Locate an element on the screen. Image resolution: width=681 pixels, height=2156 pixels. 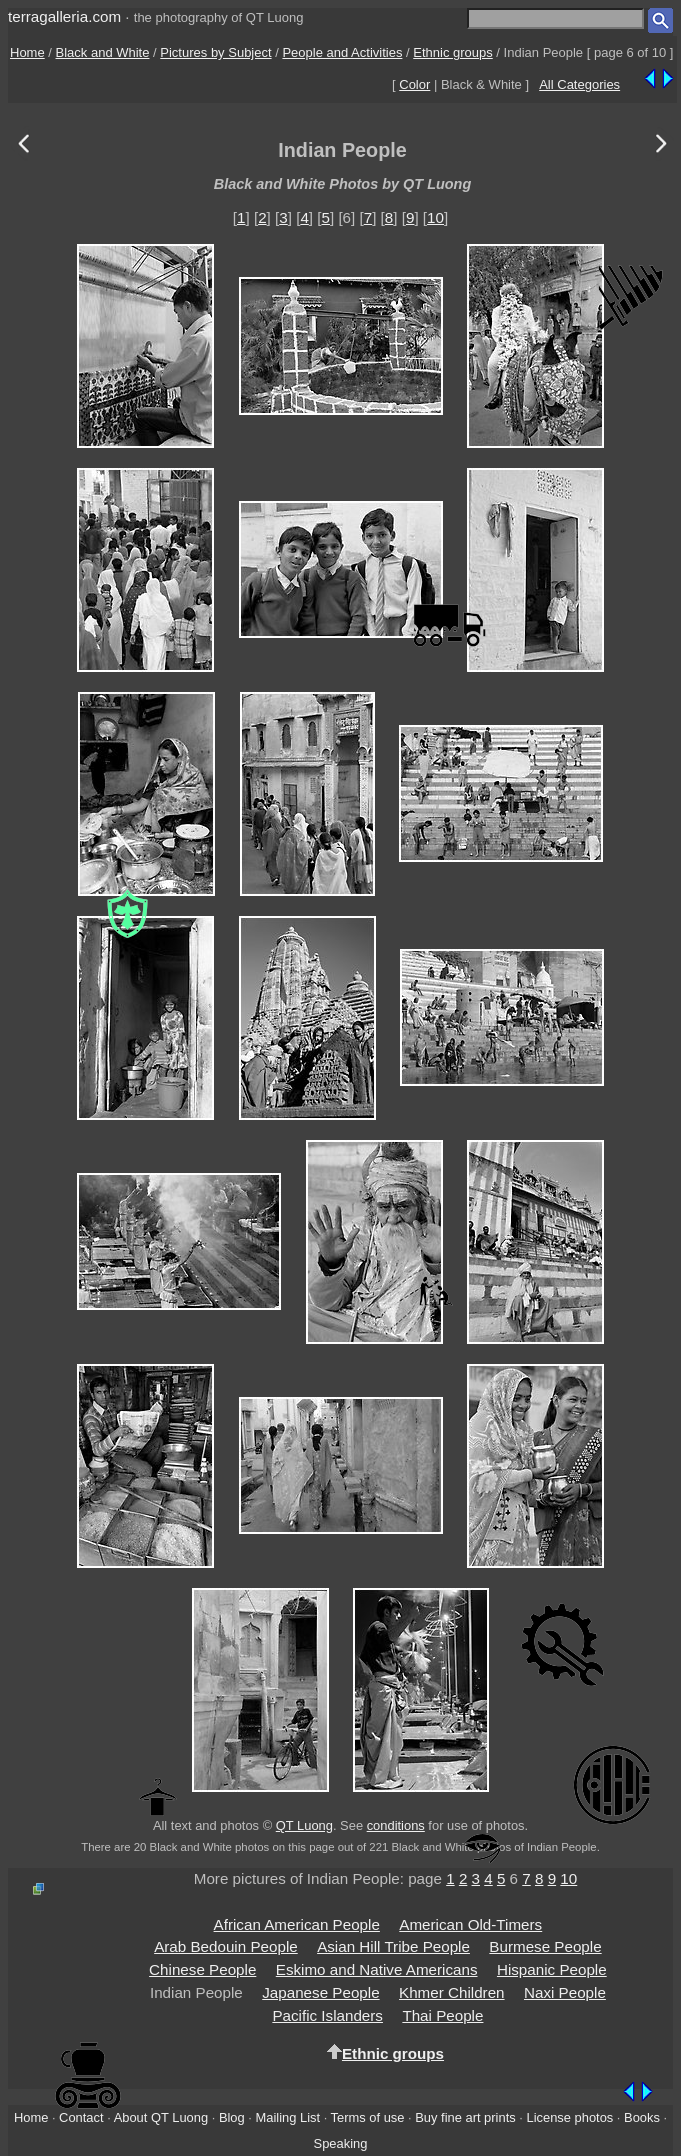
track your delivery or shipment is located at coordinates (448, 625).